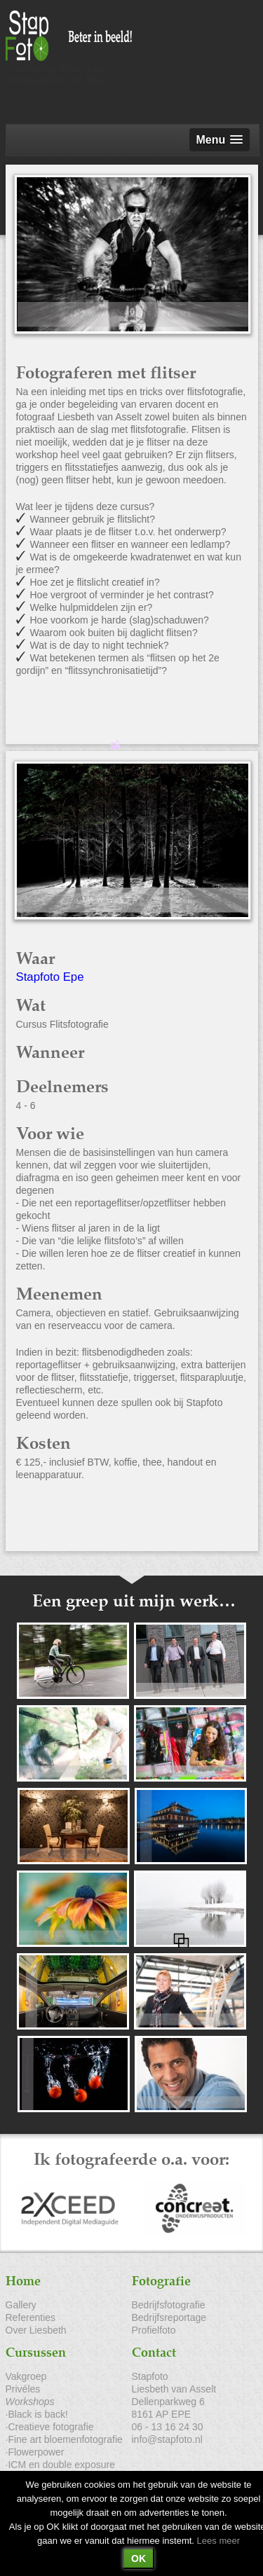  Describe the element at coordinates (115, 745) in the screenshot. I see `view area chart with trend line` at that location.